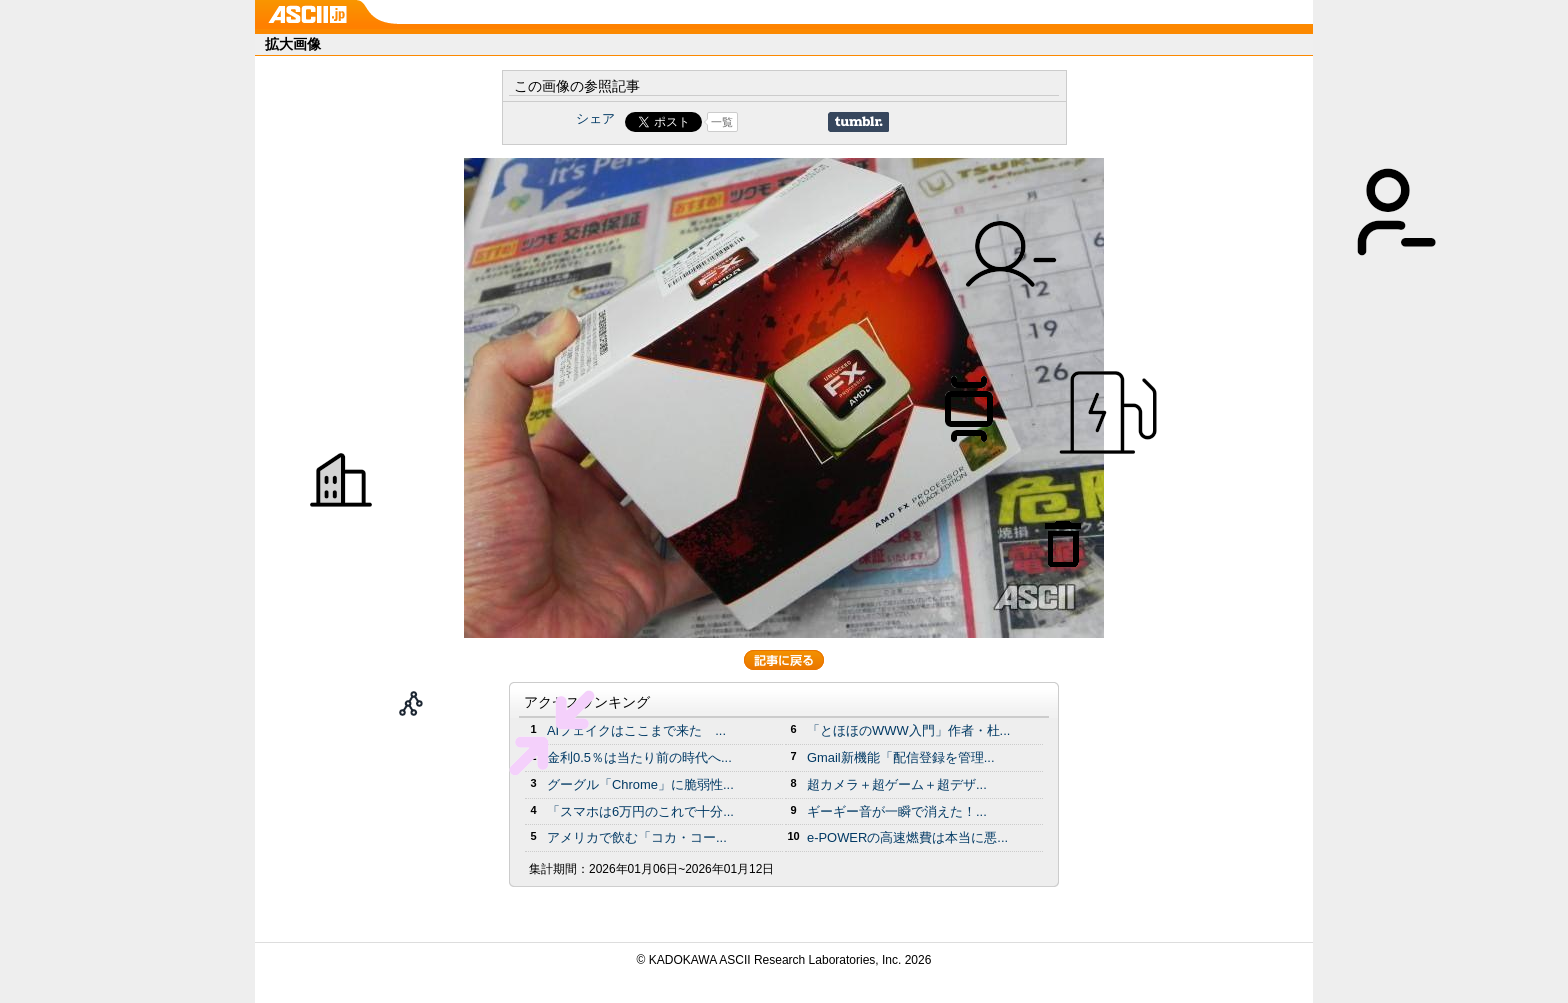  Describe the element at coordinates (341, 482) in the screenshot. I see `view nearby buildings or properties` at that location.